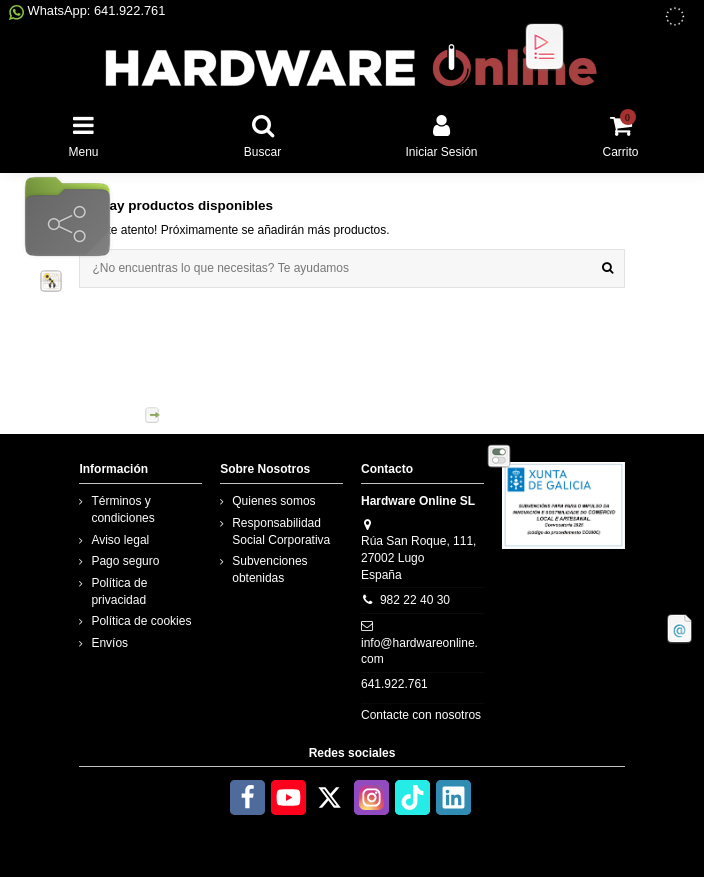  Describe the element at coordinates (499, 456) in the screenshot. I see `open system settings or preferences` at that location.